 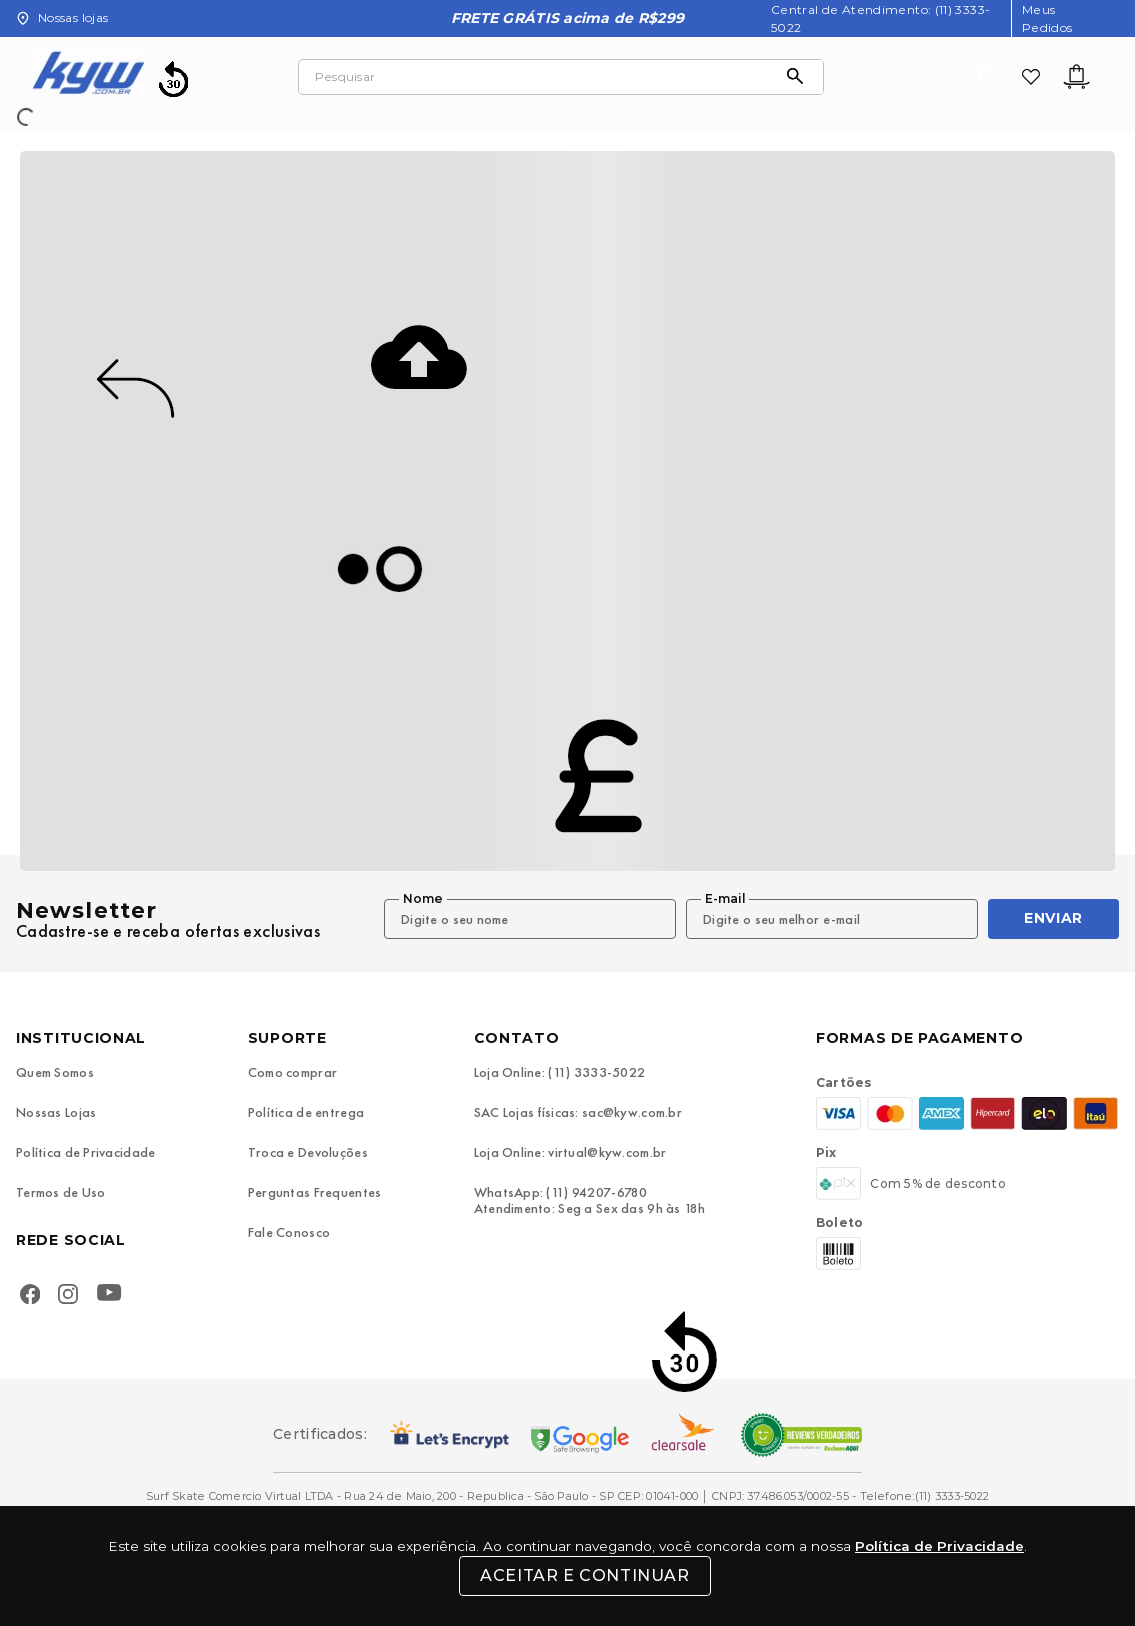 I want to click on indicates weak HDR signal or low HDR quality, so click(x=380, y=569).